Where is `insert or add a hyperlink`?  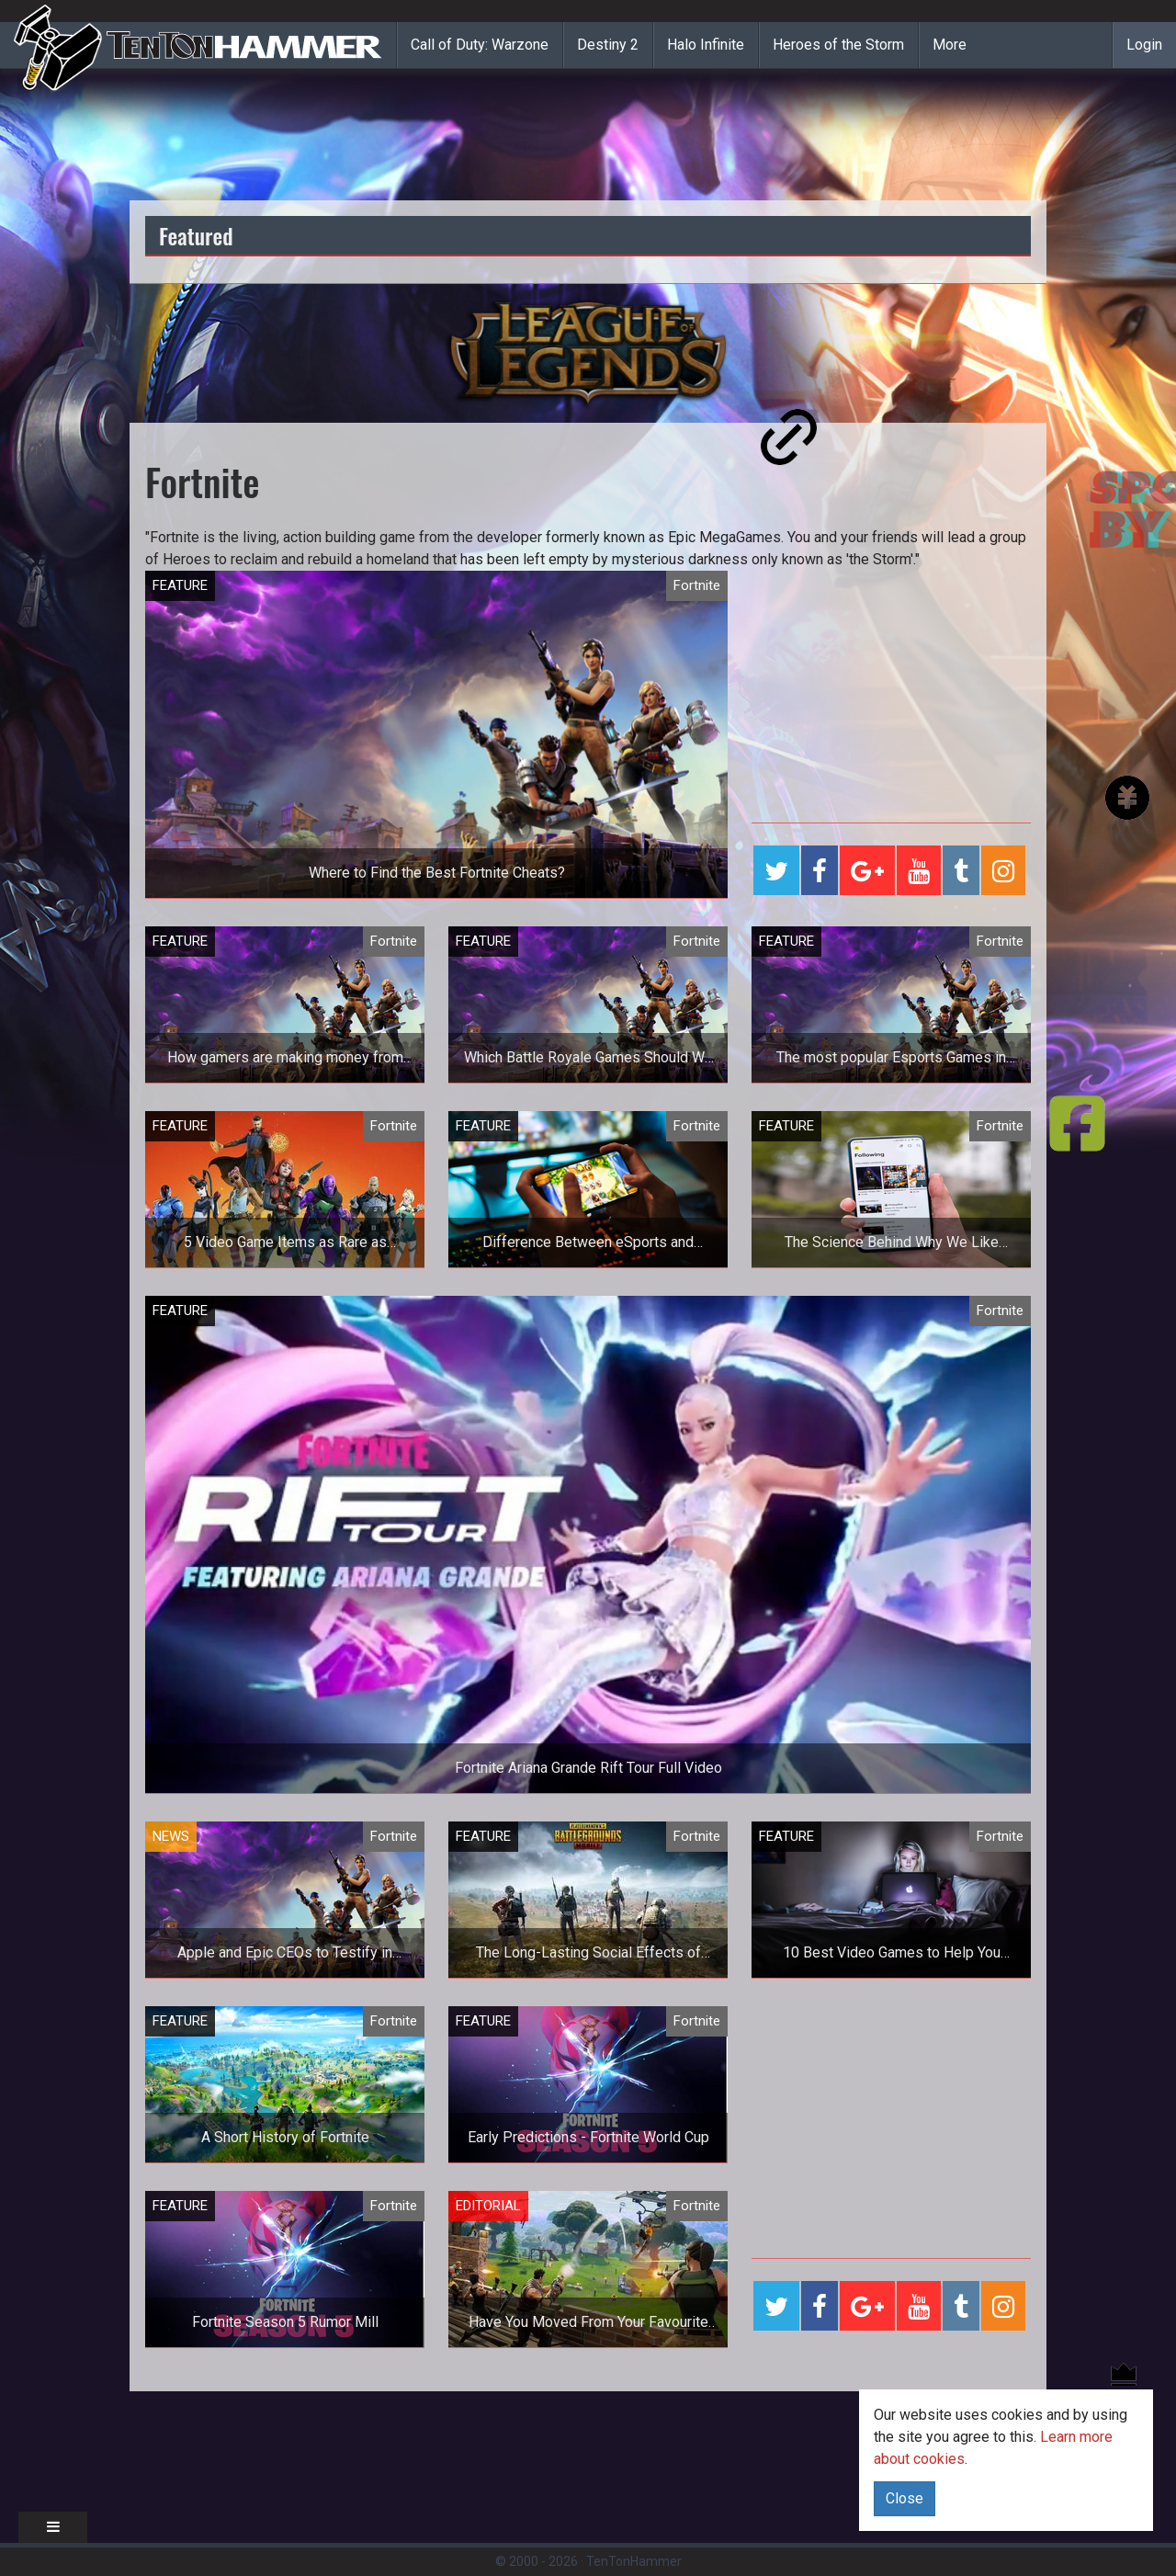
insert or add a hyperlink is located at coordinates (788, 437).